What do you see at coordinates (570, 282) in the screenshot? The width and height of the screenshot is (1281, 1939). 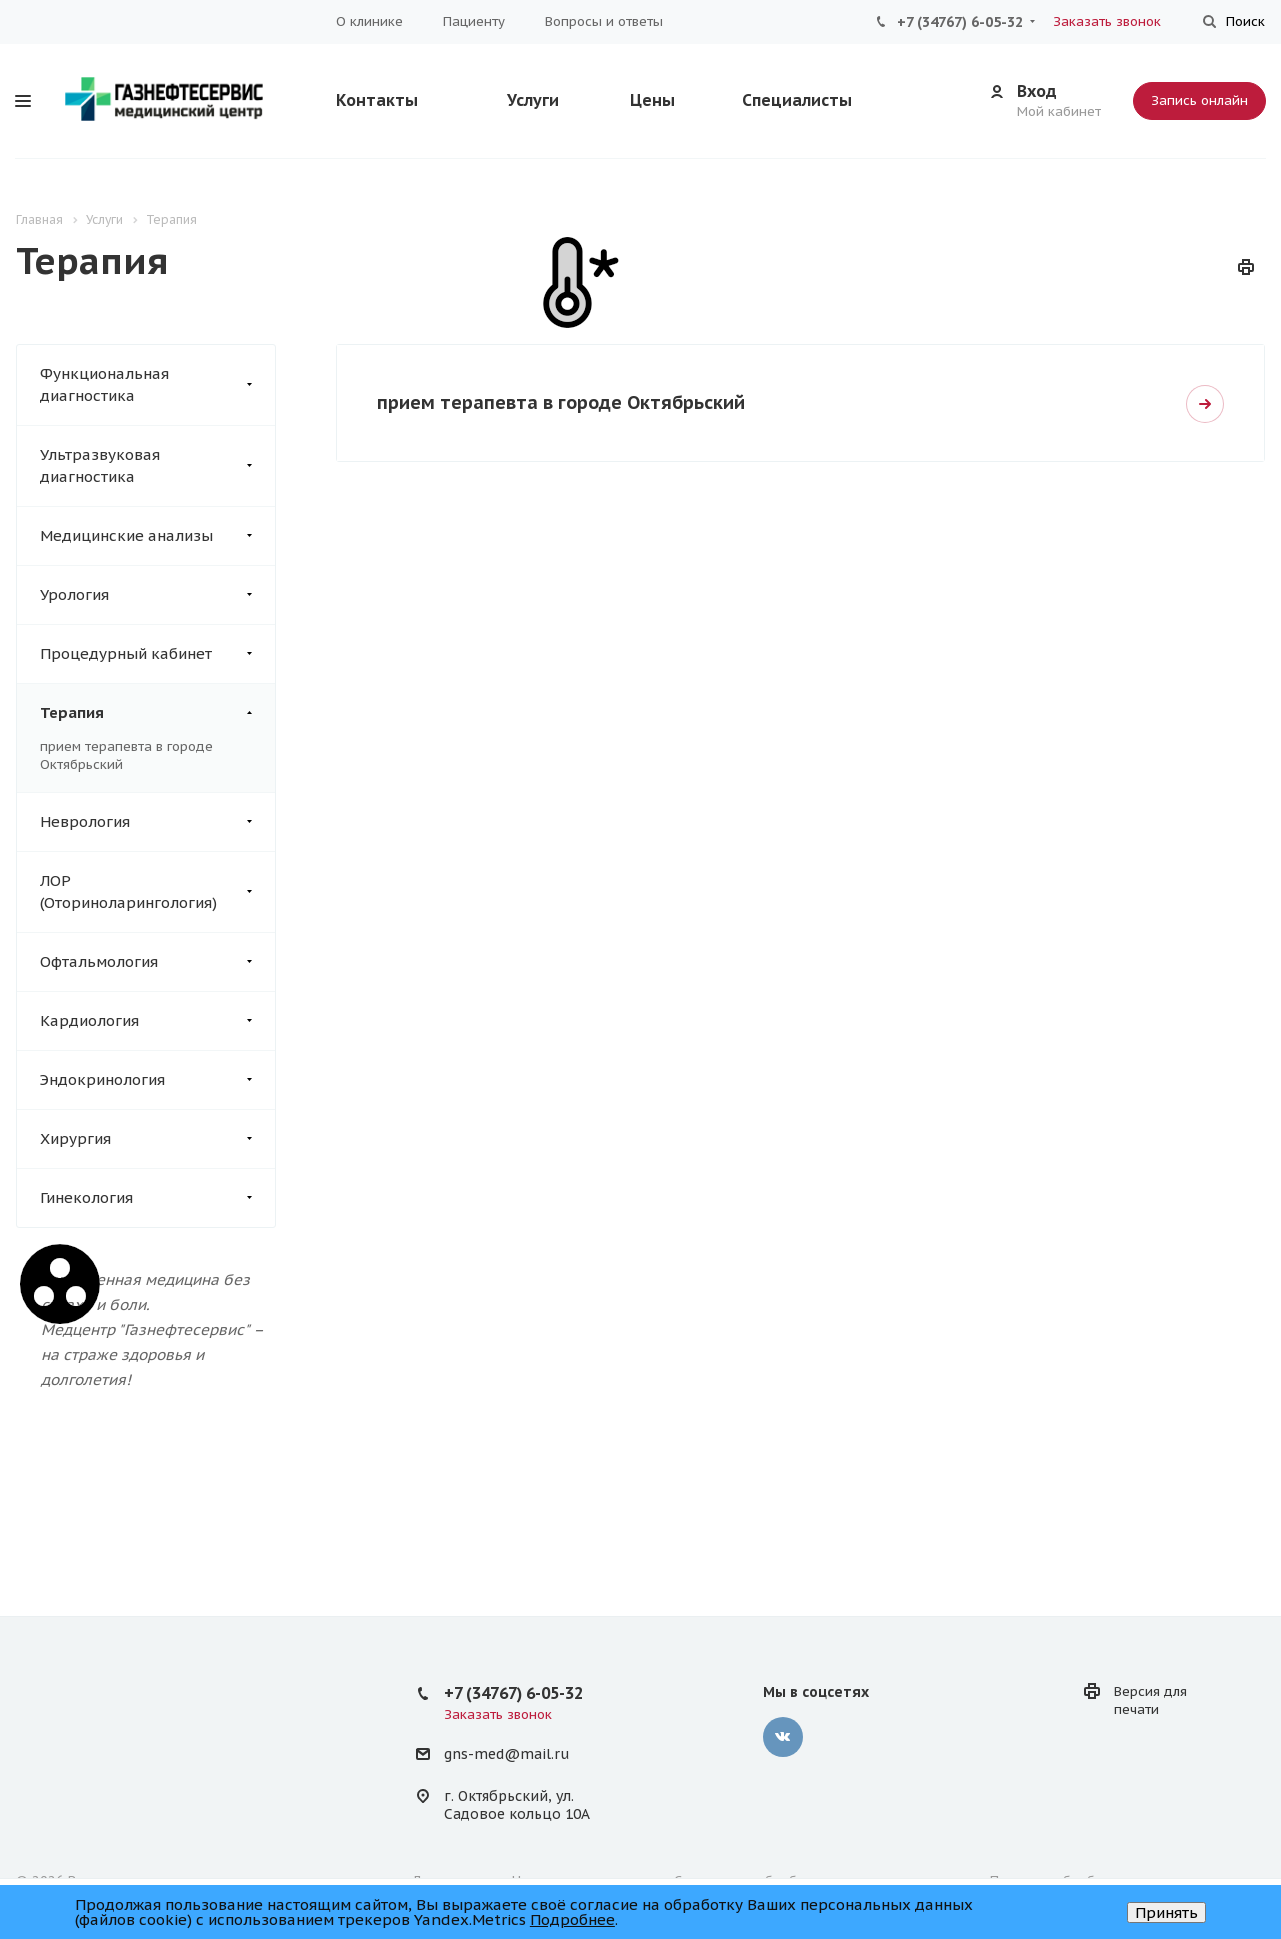 I see `indicates low temperature or cold conditions` at bounding box center [570, 282].